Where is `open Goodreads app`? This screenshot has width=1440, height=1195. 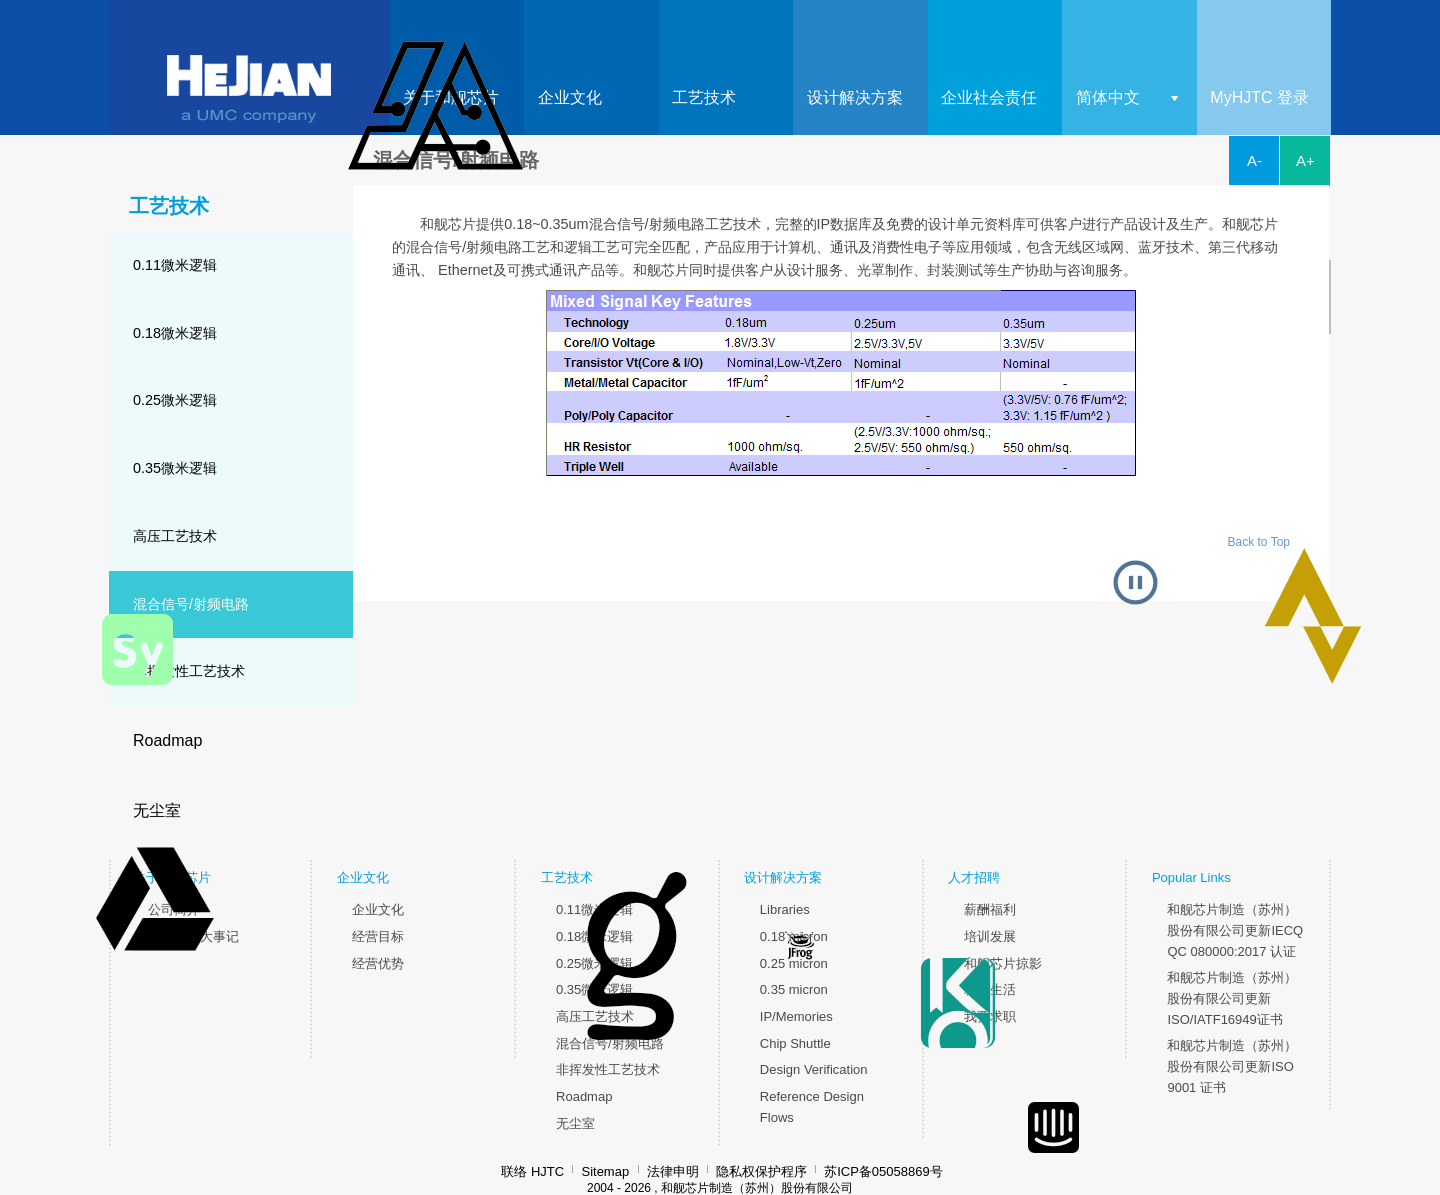
open Goodreads app is located at coordinates (637, 956).